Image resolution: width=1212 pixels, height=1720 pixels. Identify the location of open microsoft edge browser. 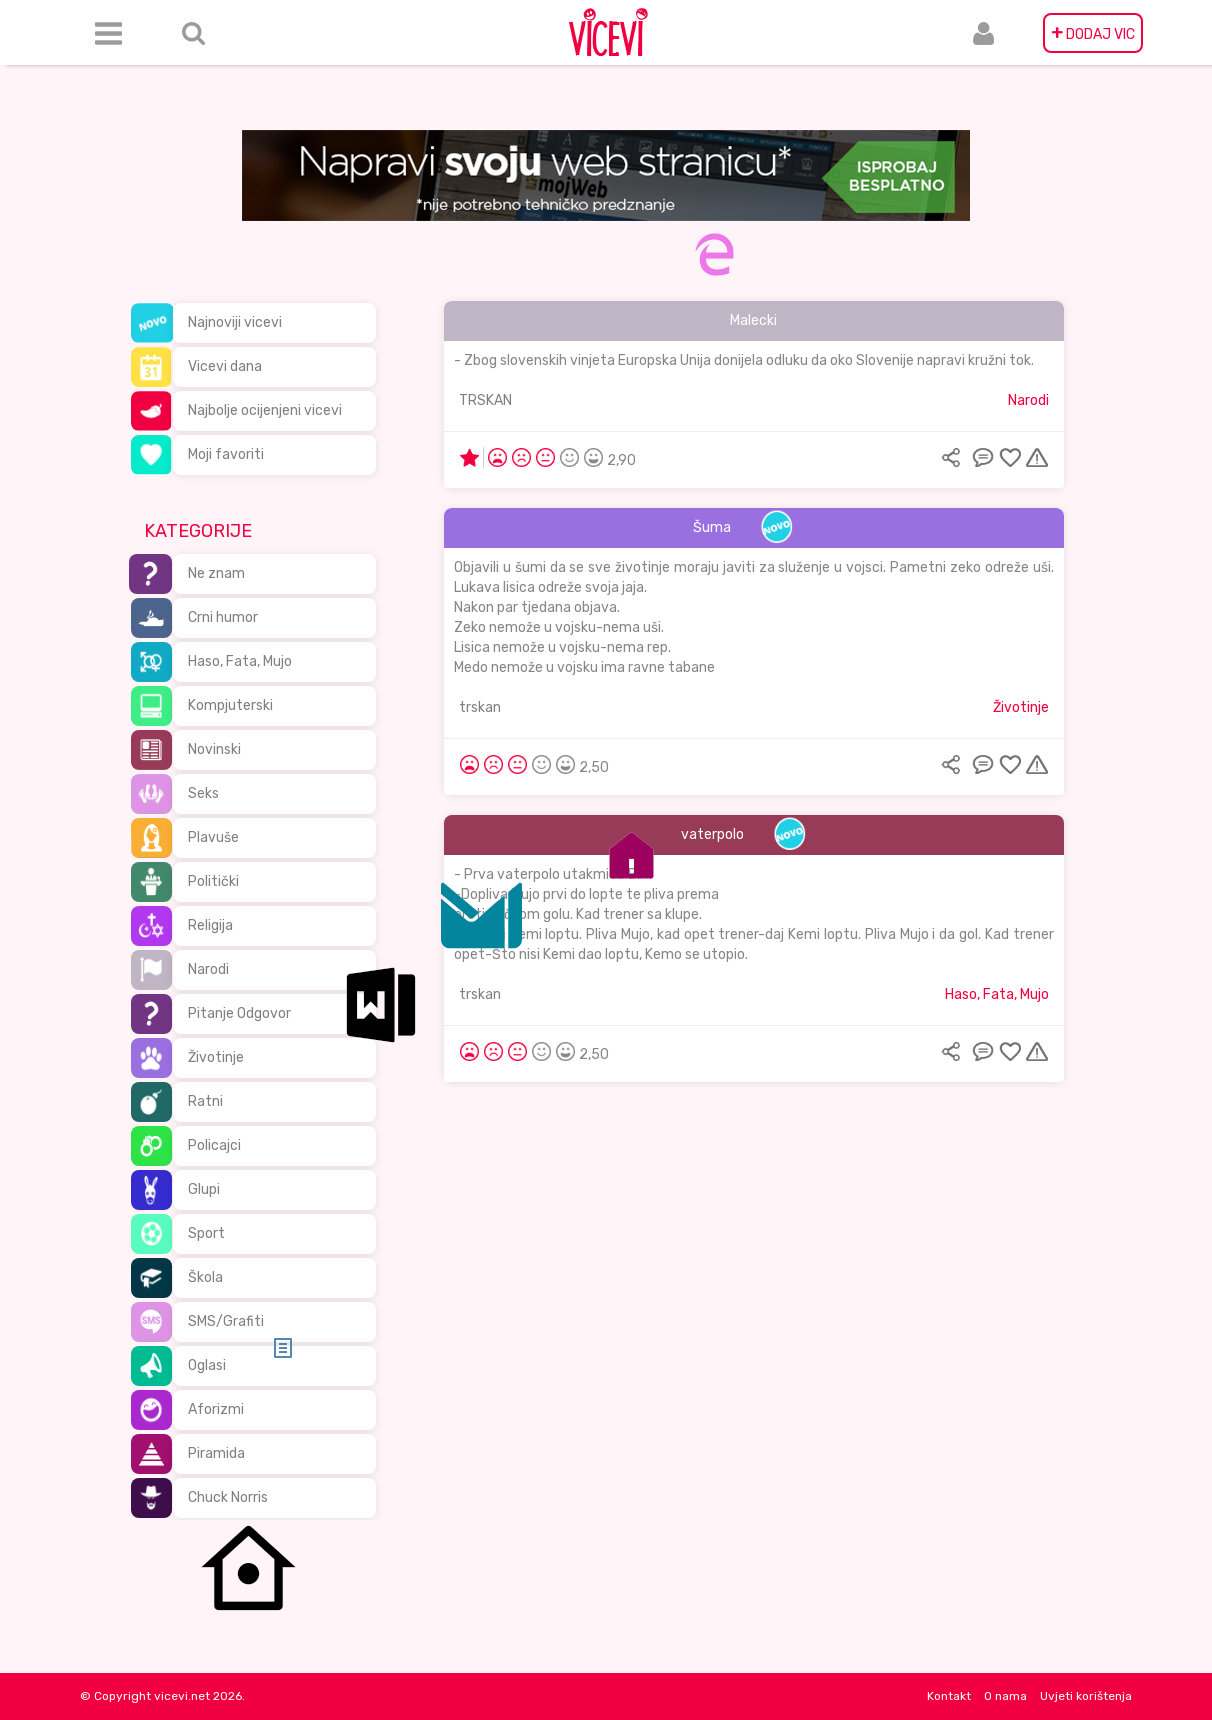
(714, 254).